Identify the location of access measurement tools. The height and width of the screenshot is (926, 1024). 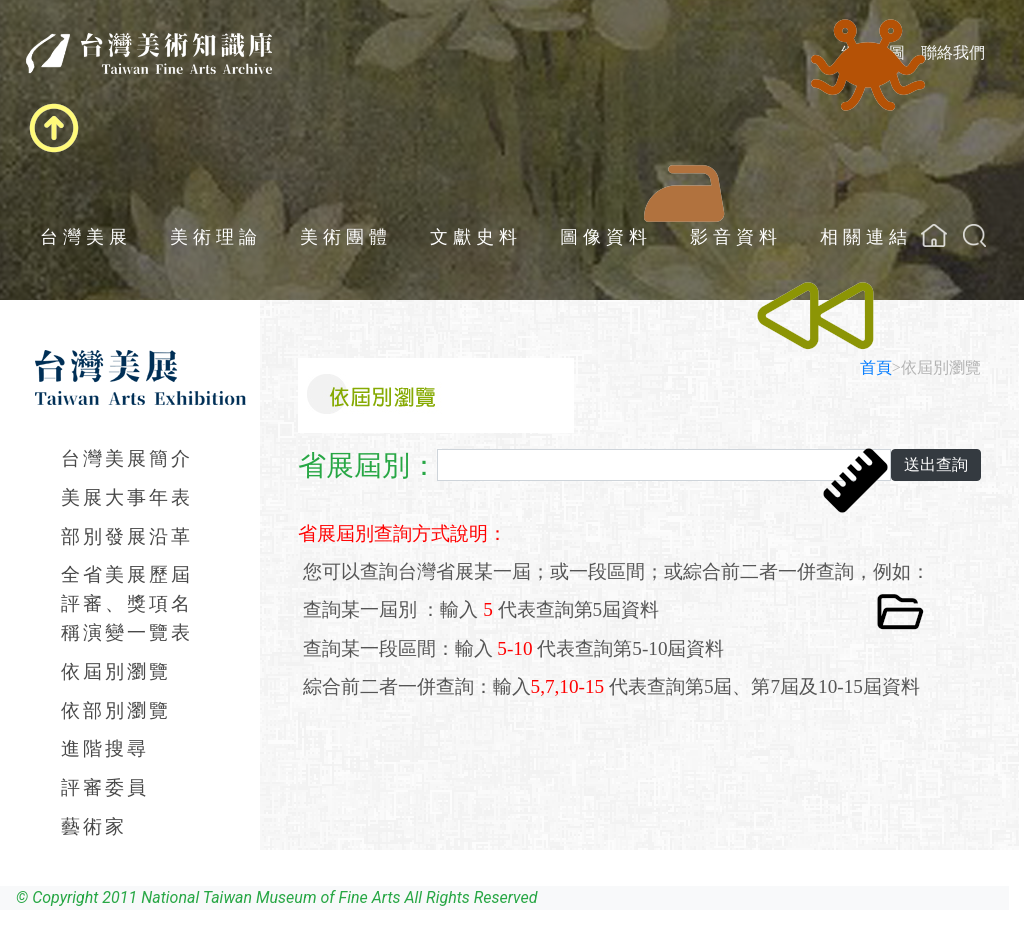
(855, 480).